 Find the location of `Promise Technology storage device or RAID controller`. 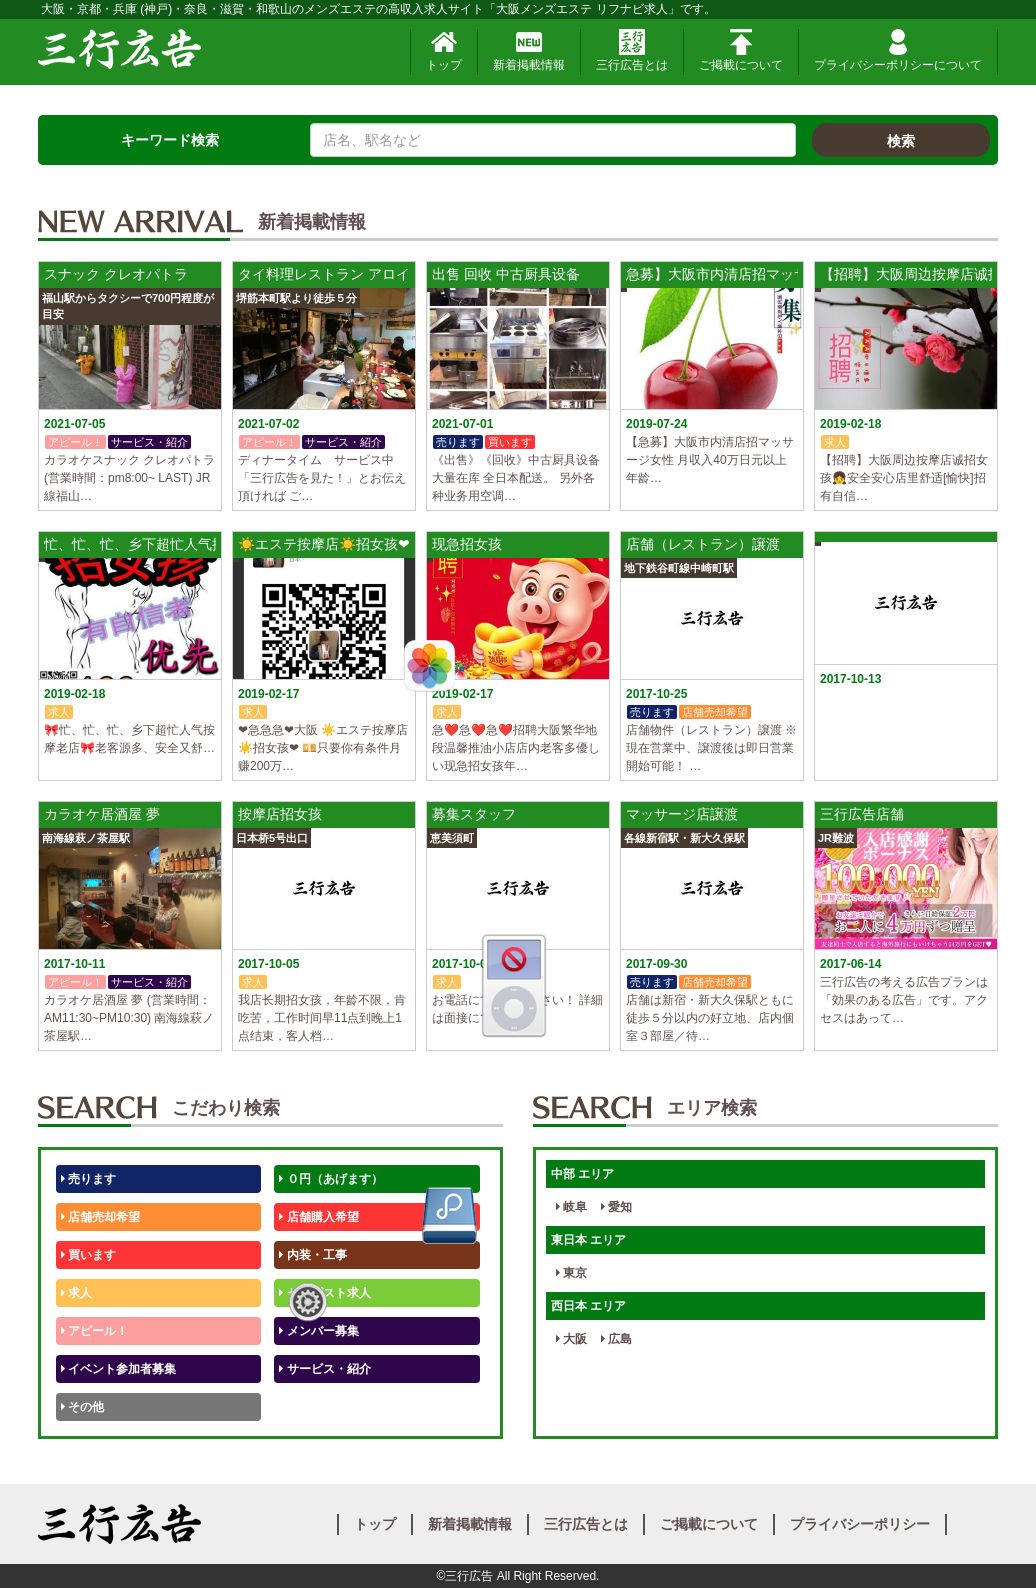

Promise Technology storage device or RAID controller is located at coordinates (449, 1217).